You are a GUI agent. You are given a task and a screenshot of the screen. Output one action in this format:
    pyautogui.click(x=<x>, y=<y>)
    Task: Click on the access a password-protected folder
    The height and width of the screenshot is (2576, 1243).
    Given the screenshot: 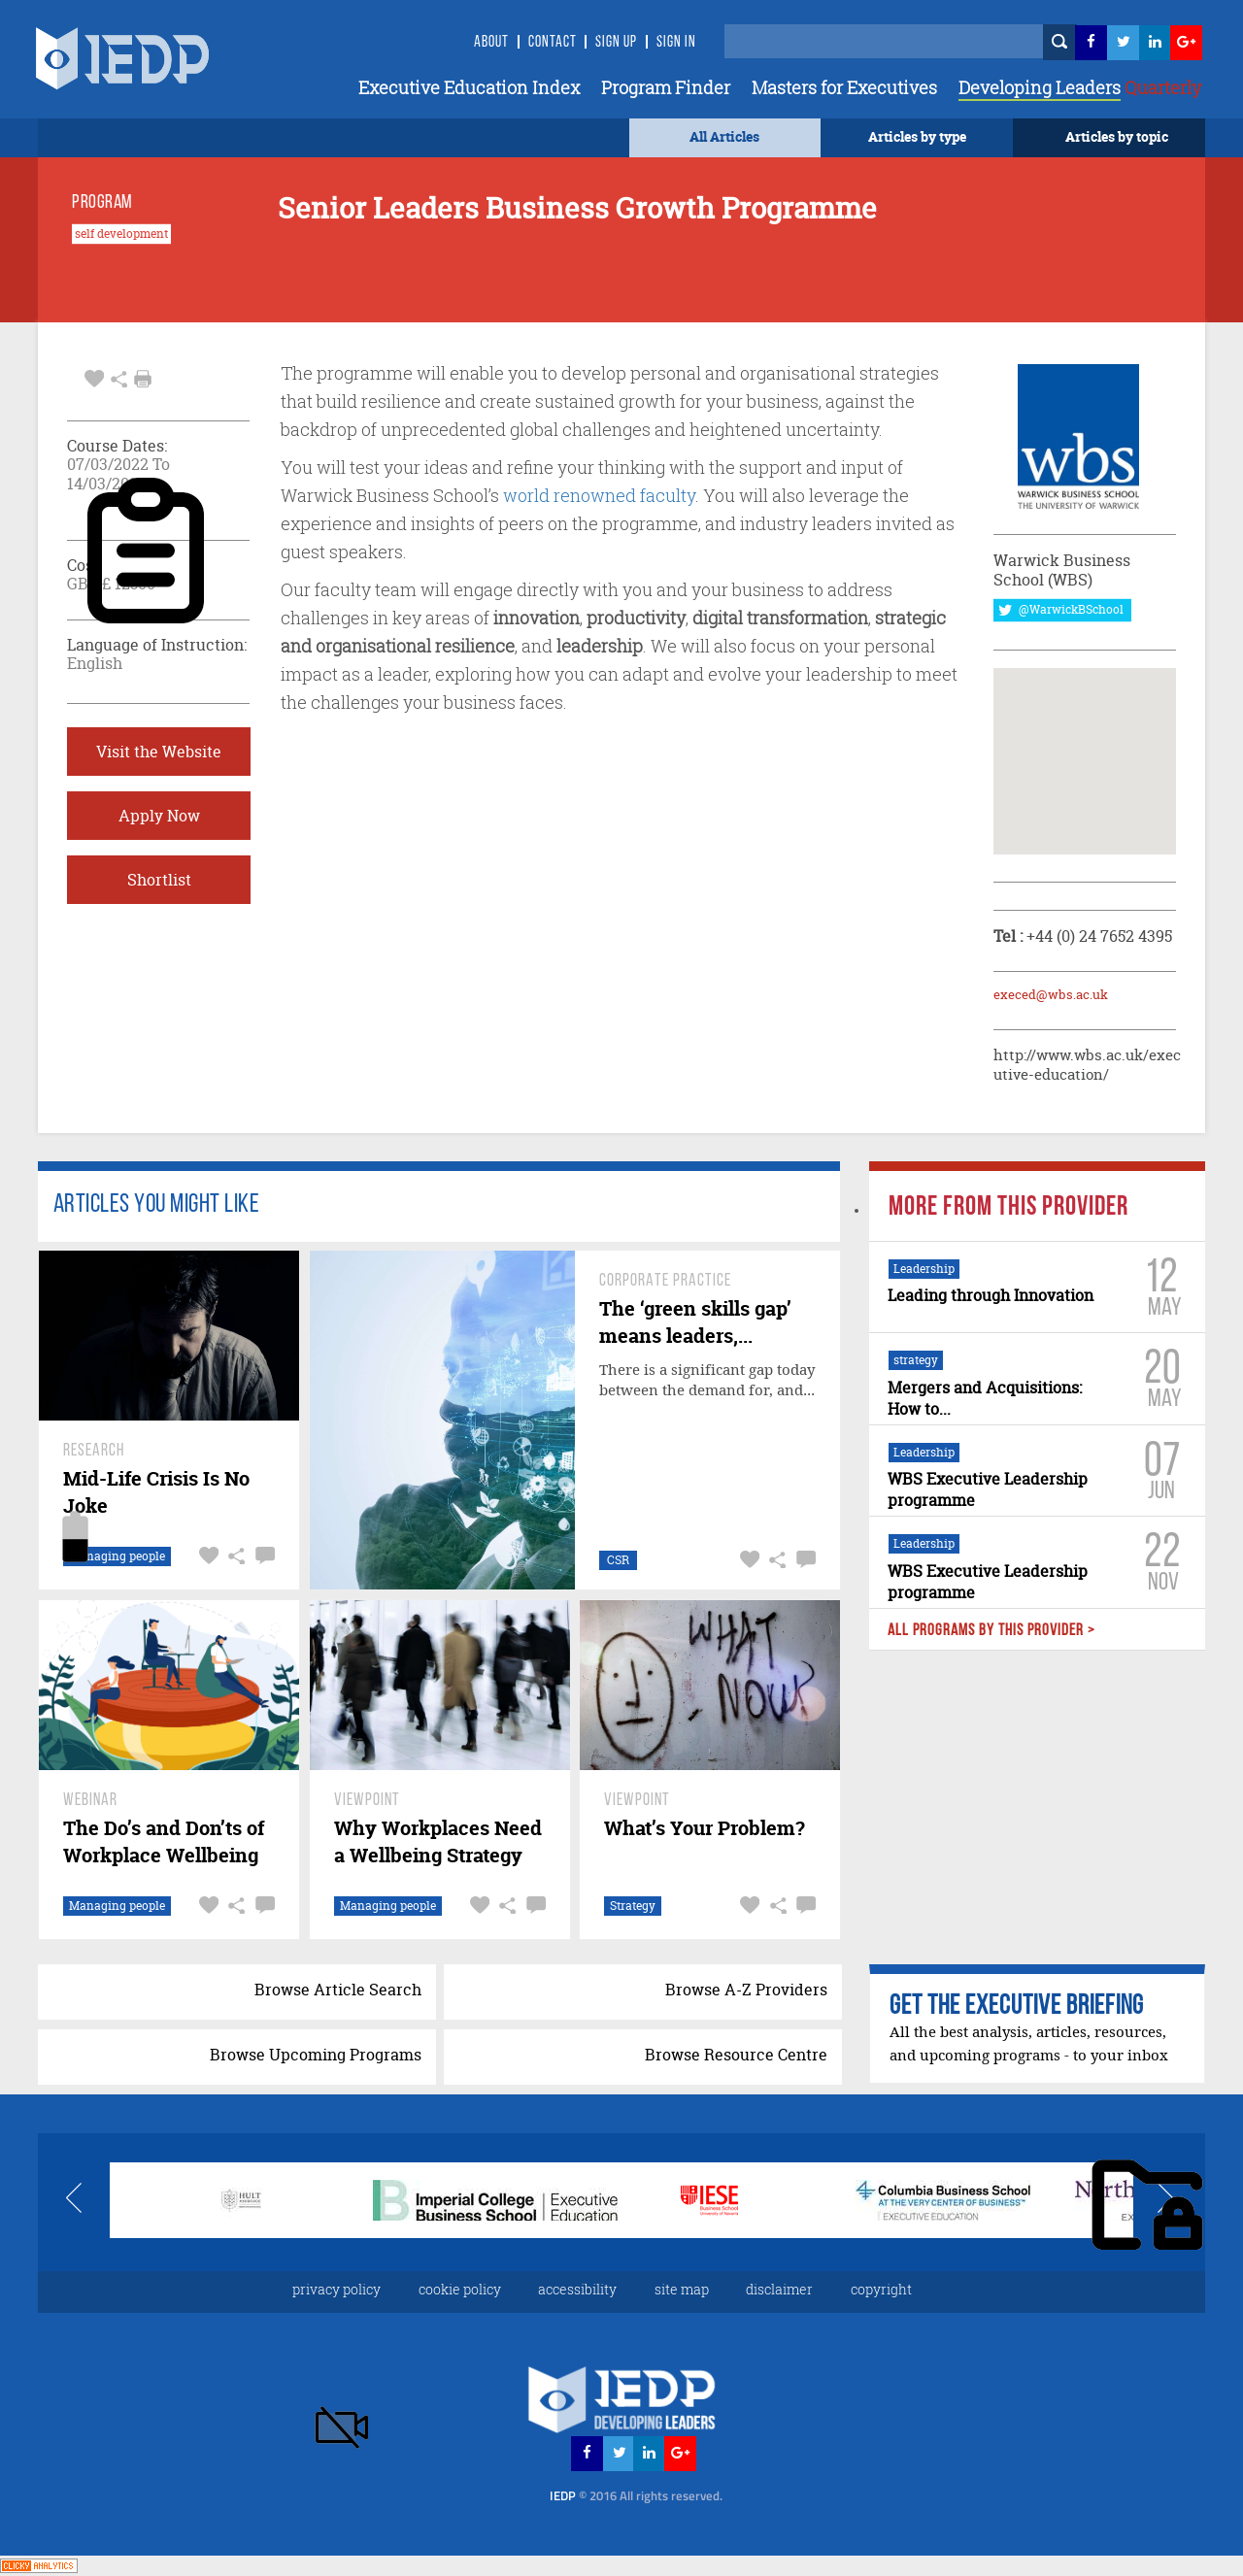 What is the action you would take?
    pyautogui.click(x=1147, y=2202)
    